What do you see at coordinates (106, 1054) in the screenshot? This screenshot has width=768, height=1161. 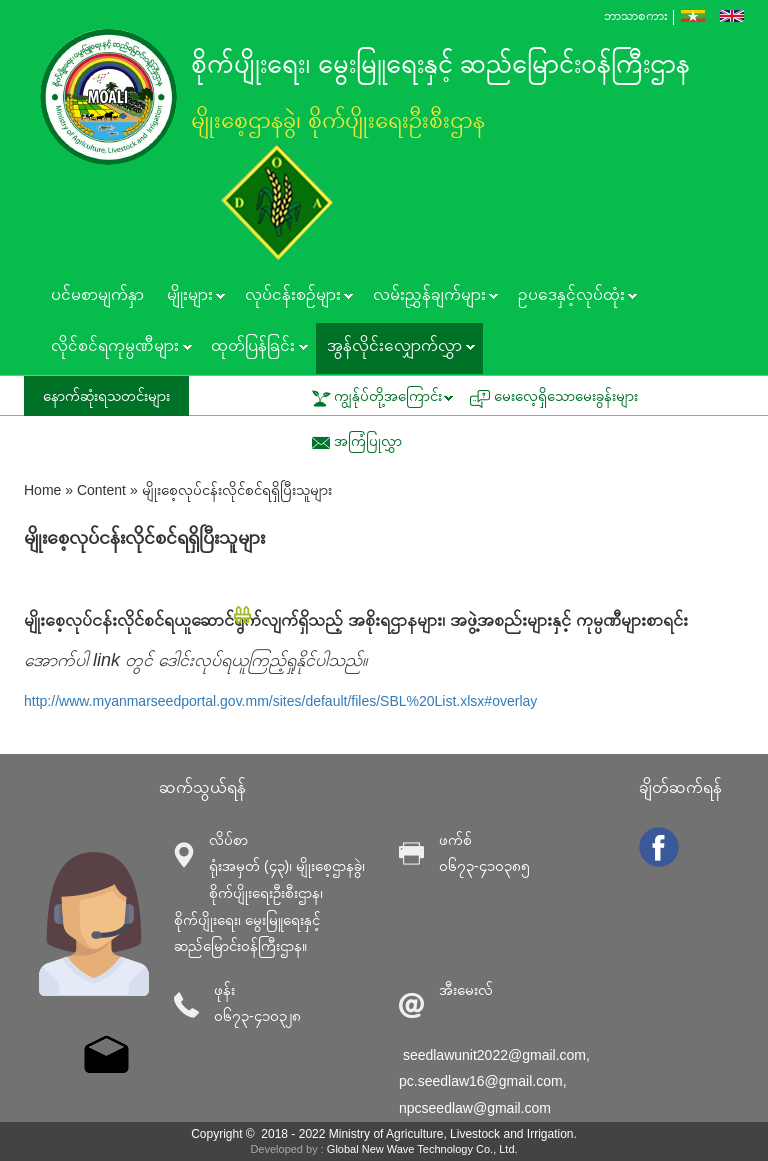 I see `view an opened email message` at bounding box center [106, 1054].